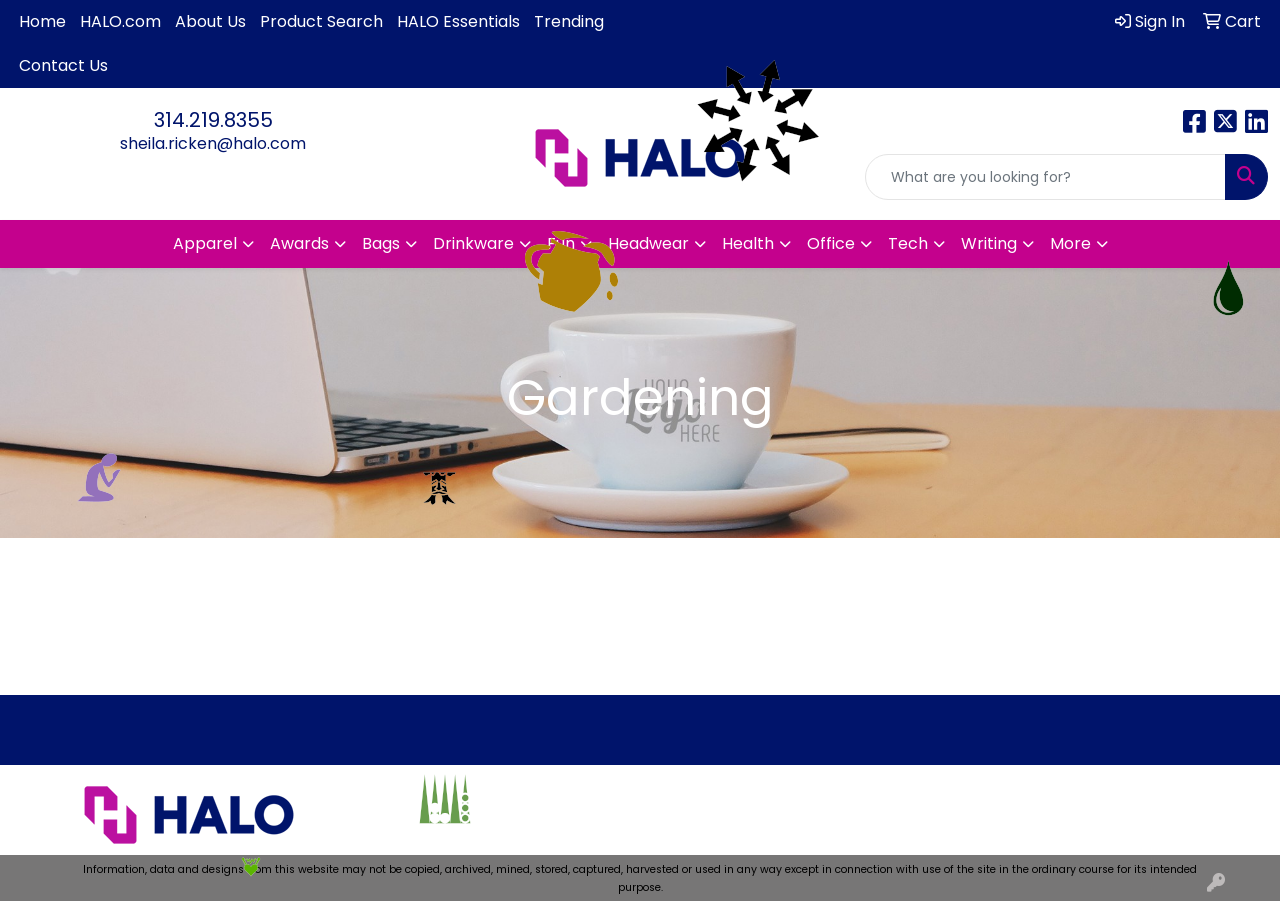 The width and height of the screenshot is (1280, 901). Describe the element at coordinates (1227, 287) in the screenshot. I see `indicates water or liquid-related feature` at that location.